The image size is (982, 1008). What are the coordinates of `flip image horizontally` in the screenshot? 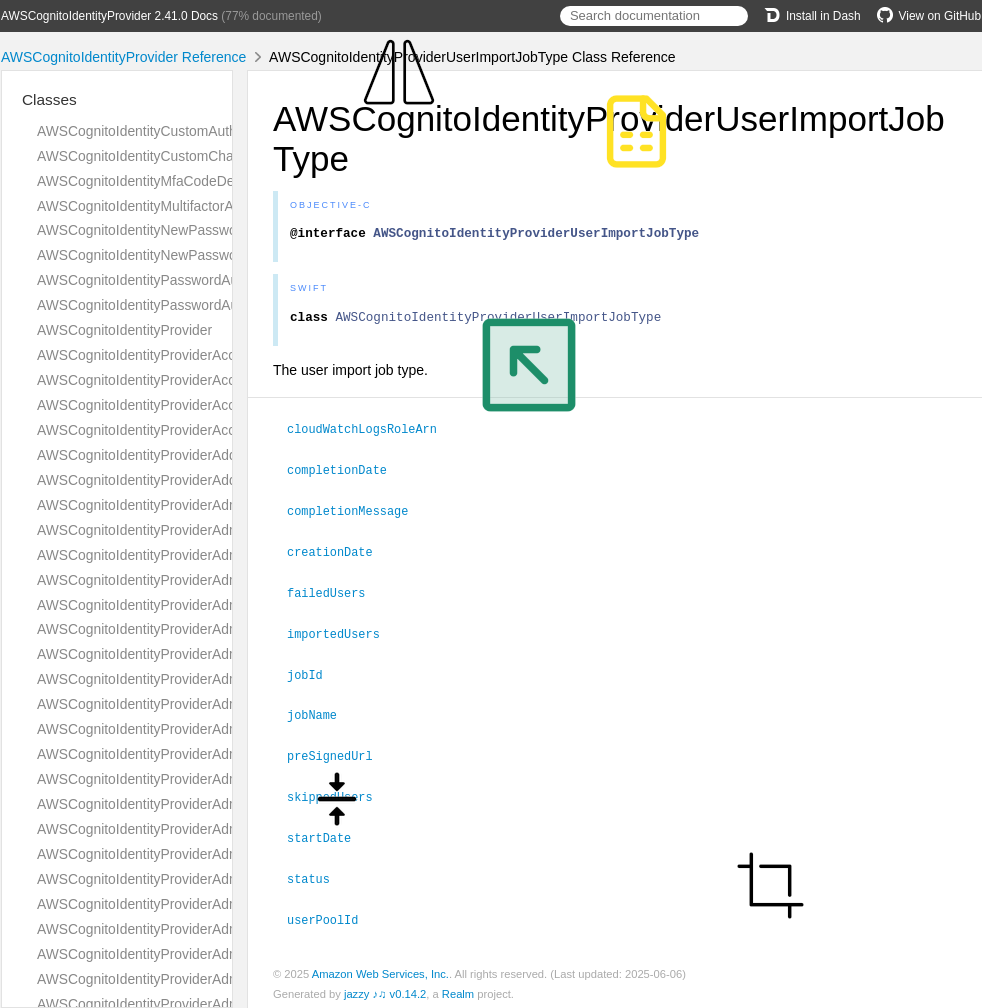 It's located at (399, 75).